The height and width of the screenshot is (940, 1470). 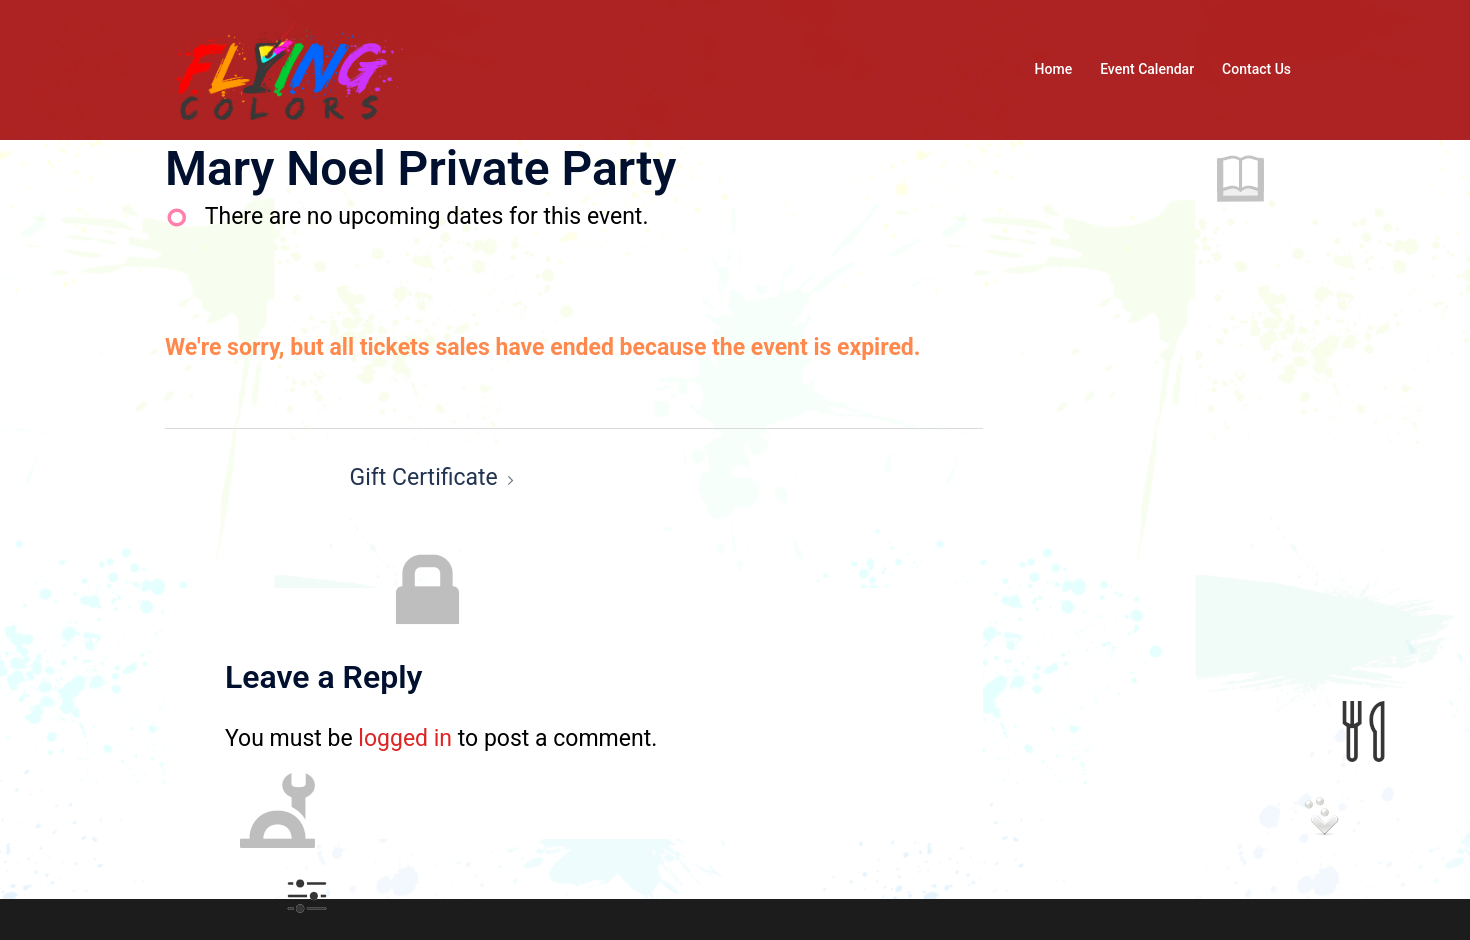 I want to click on access food and drink emoji category, so click(x=1365, y=731).